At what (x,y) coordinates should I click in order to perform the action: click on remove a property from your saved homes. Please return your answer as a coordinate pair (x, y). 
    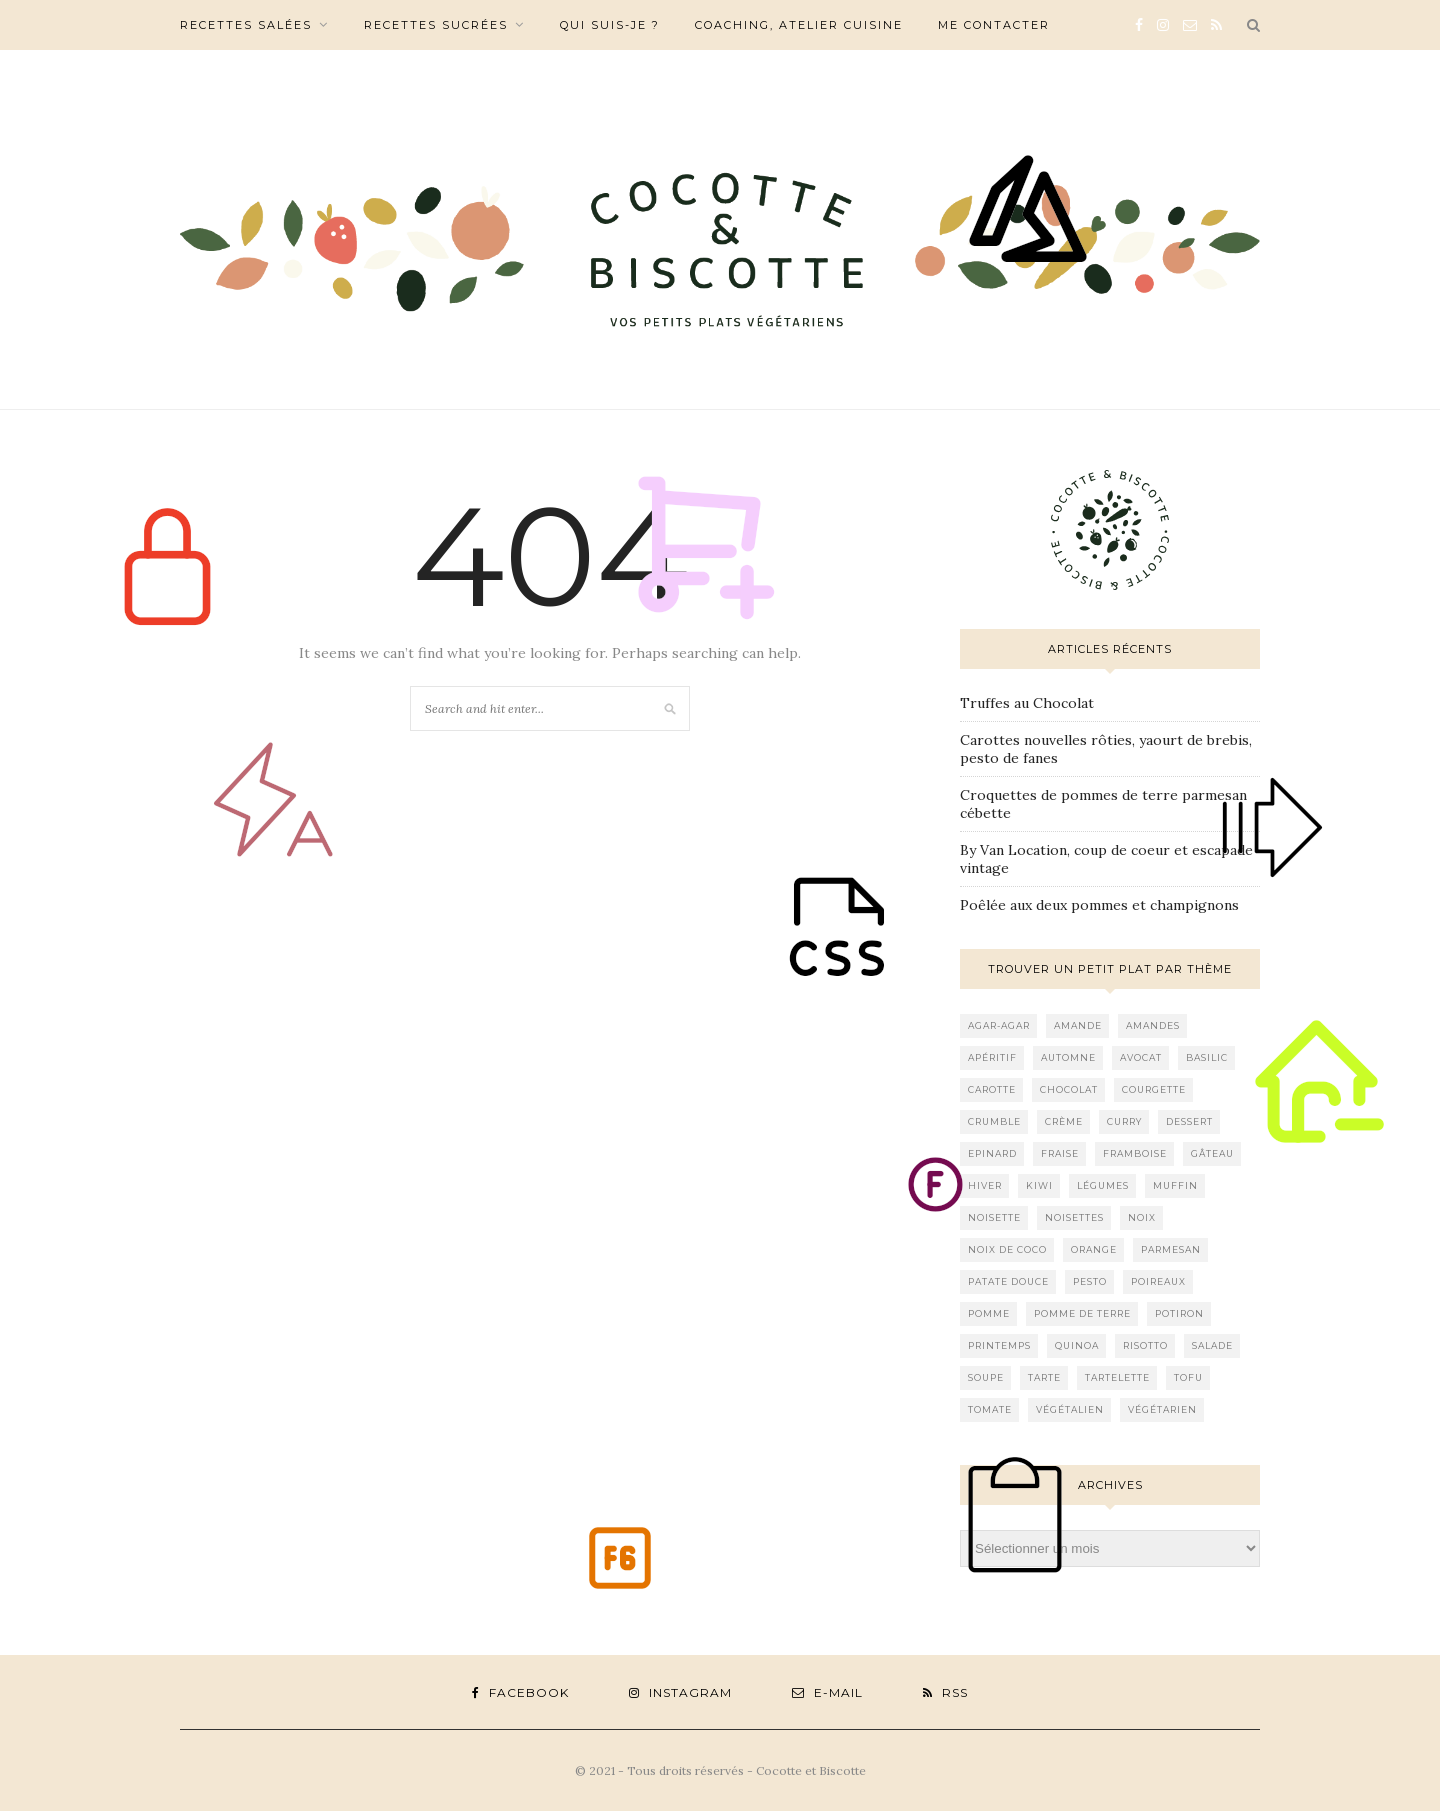
    Looking at the image, I should click on (1316, 1081).